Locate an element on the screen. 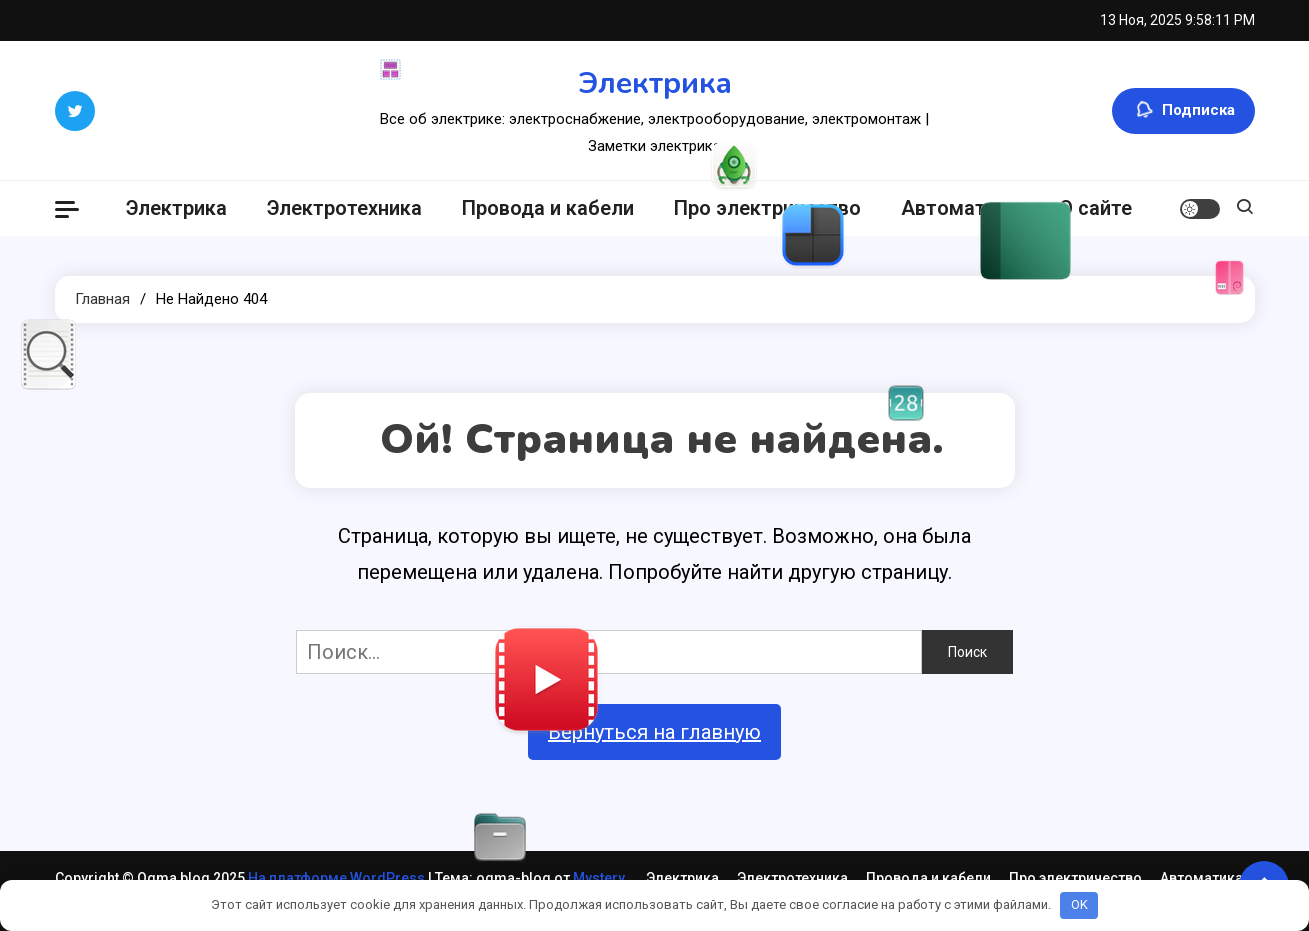 The image size is (1309, 931). debian software package file is located at coordinates (1229, 277).